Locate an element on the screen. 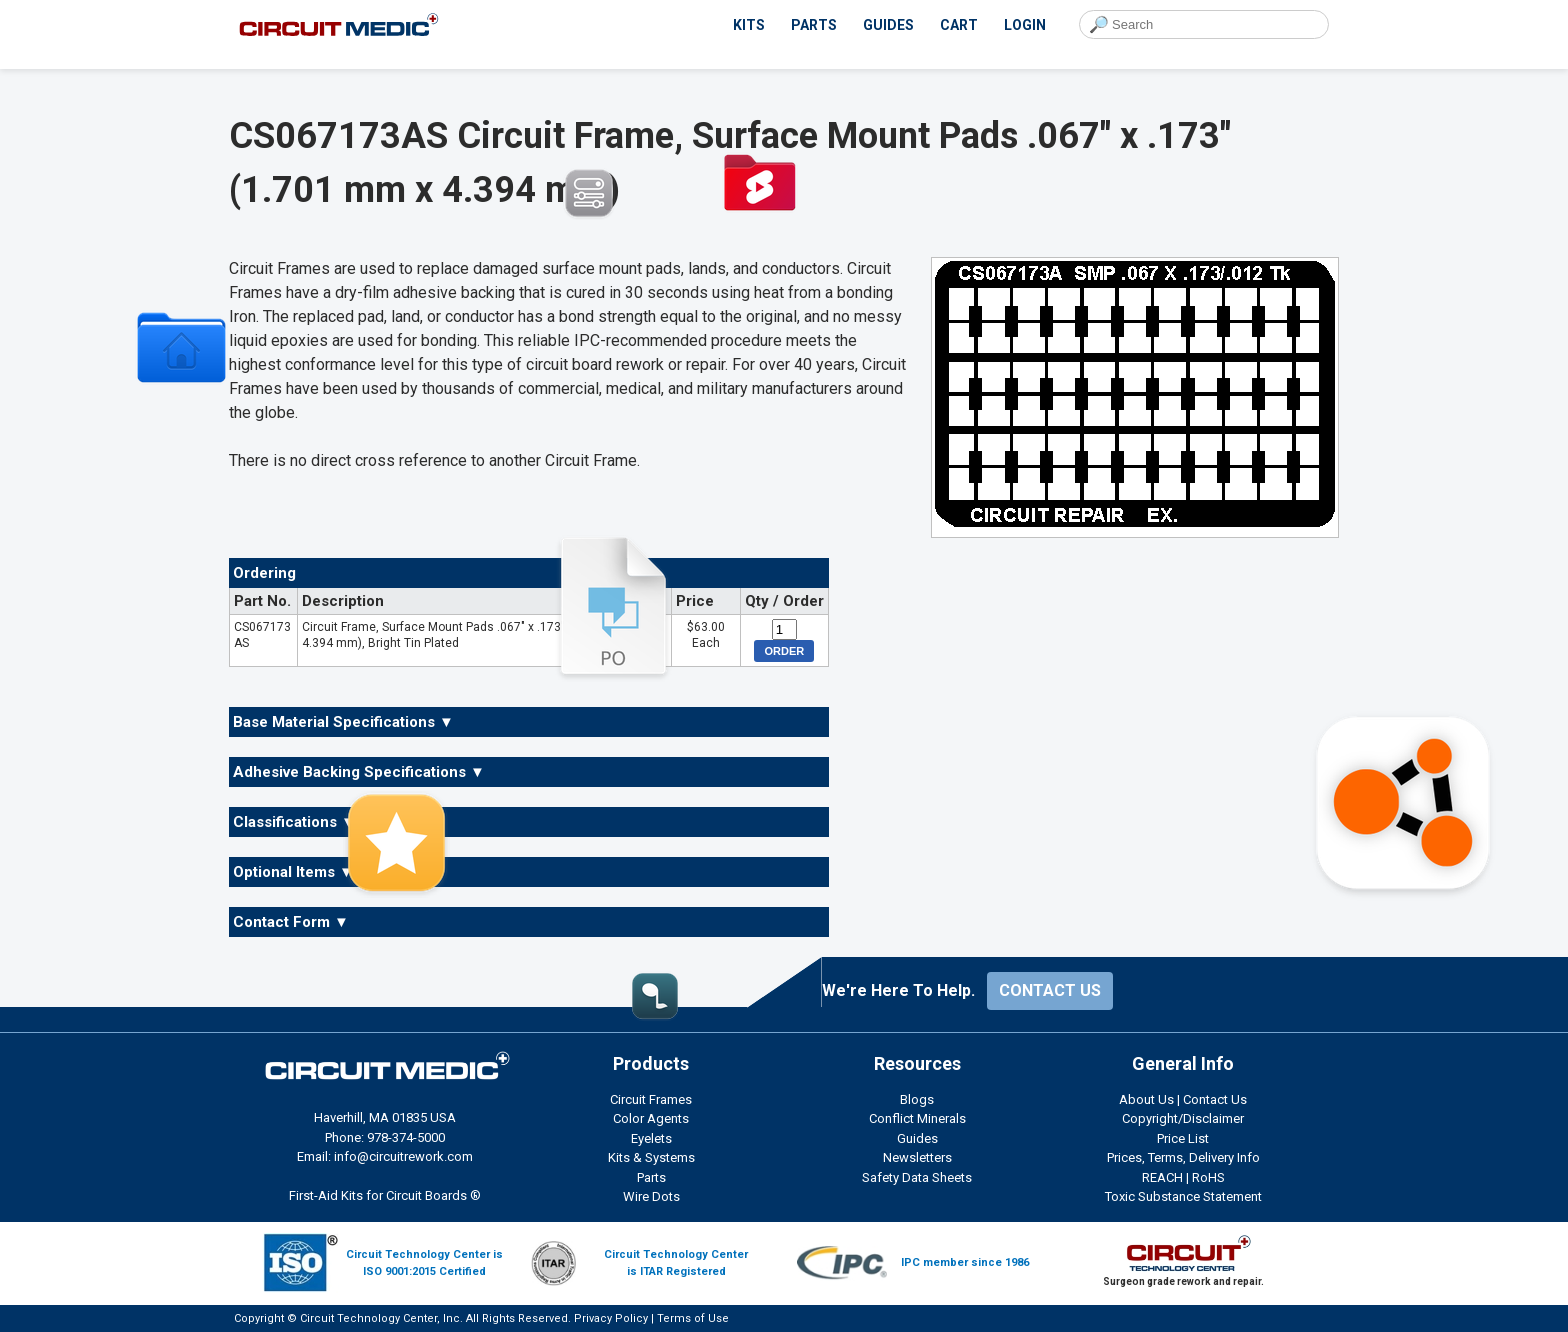 The height and width of the screenshot is (1332, 1568). a PO translation file is located at coordinates (613, 608).